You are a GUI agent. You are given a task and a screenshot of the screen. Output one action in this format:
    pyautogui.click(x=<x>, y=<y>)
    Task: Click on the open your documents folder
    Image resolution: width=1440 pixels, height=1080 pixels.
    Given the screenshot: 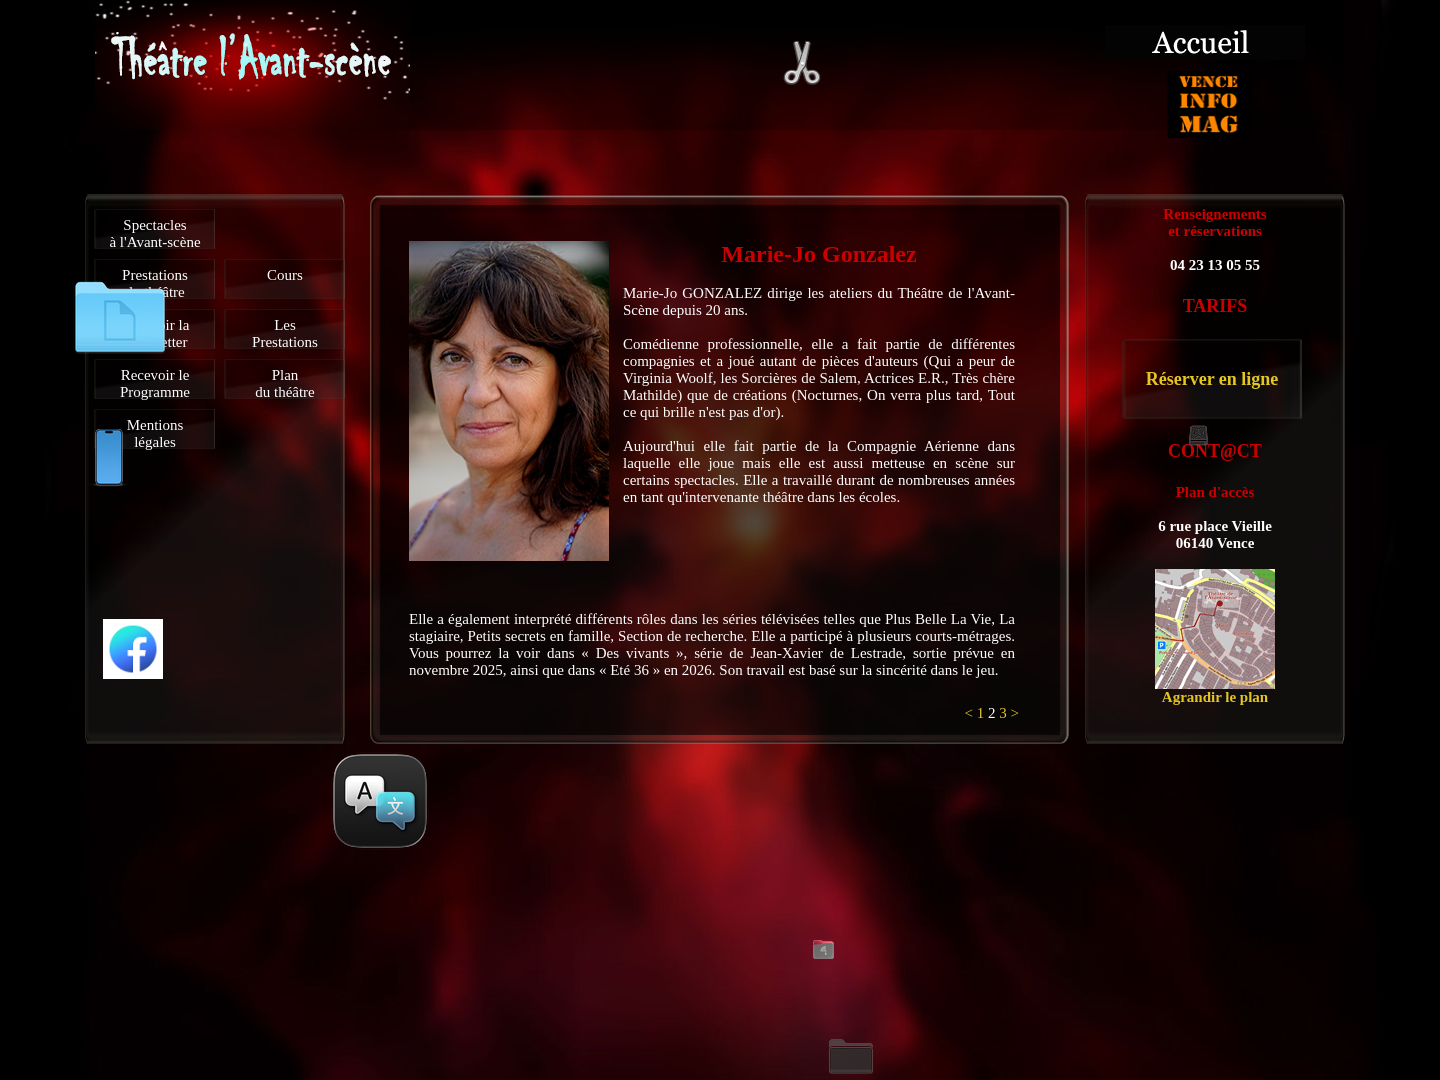 What is the action you would take?
    pyautogui.click(x=120, y=317)
    